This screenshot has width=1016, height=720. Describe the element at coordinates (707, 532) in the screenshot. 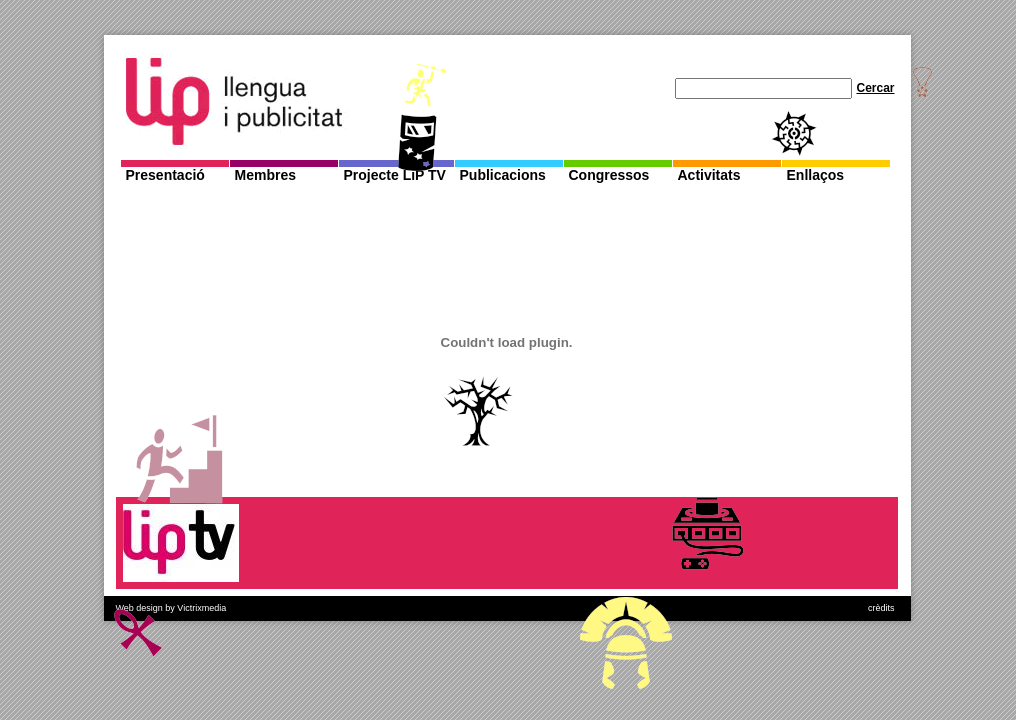

I see `access gaming features or game center` at that location.